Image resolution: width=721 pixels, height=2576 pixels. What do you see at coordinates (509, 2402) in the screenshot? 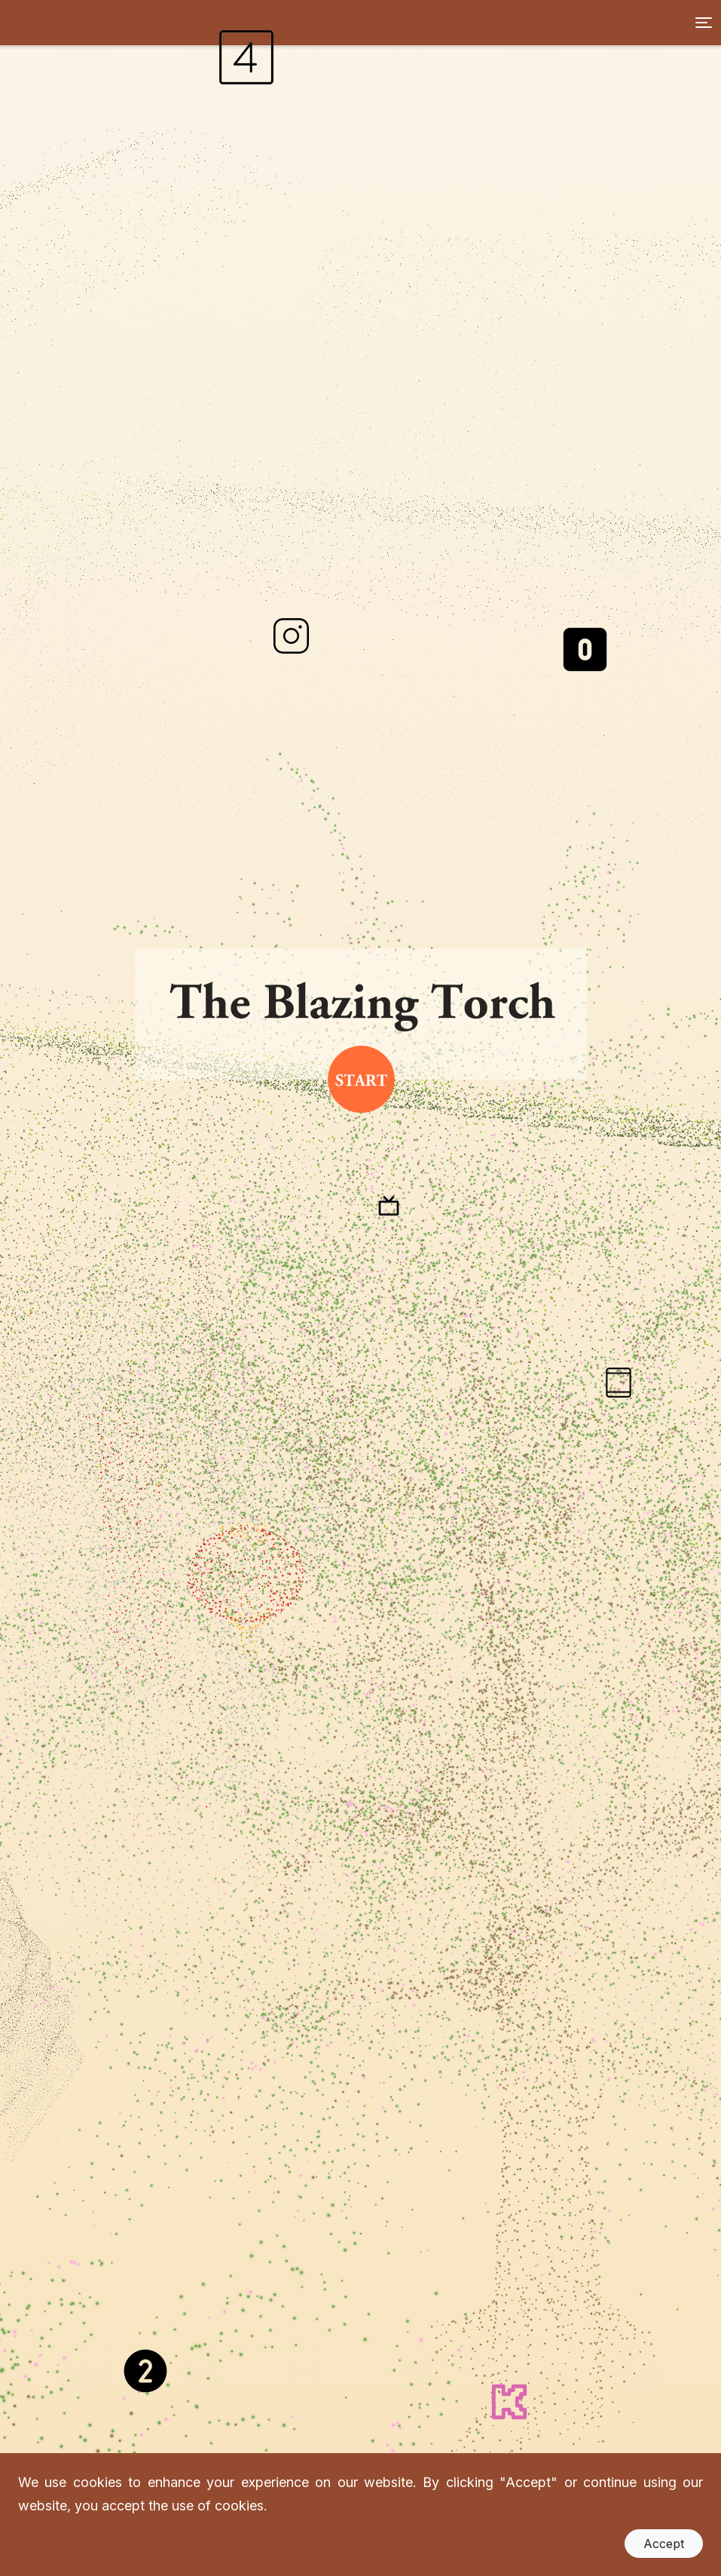
I see `visit kick streaming platform` at bounding box center [509, 2402].